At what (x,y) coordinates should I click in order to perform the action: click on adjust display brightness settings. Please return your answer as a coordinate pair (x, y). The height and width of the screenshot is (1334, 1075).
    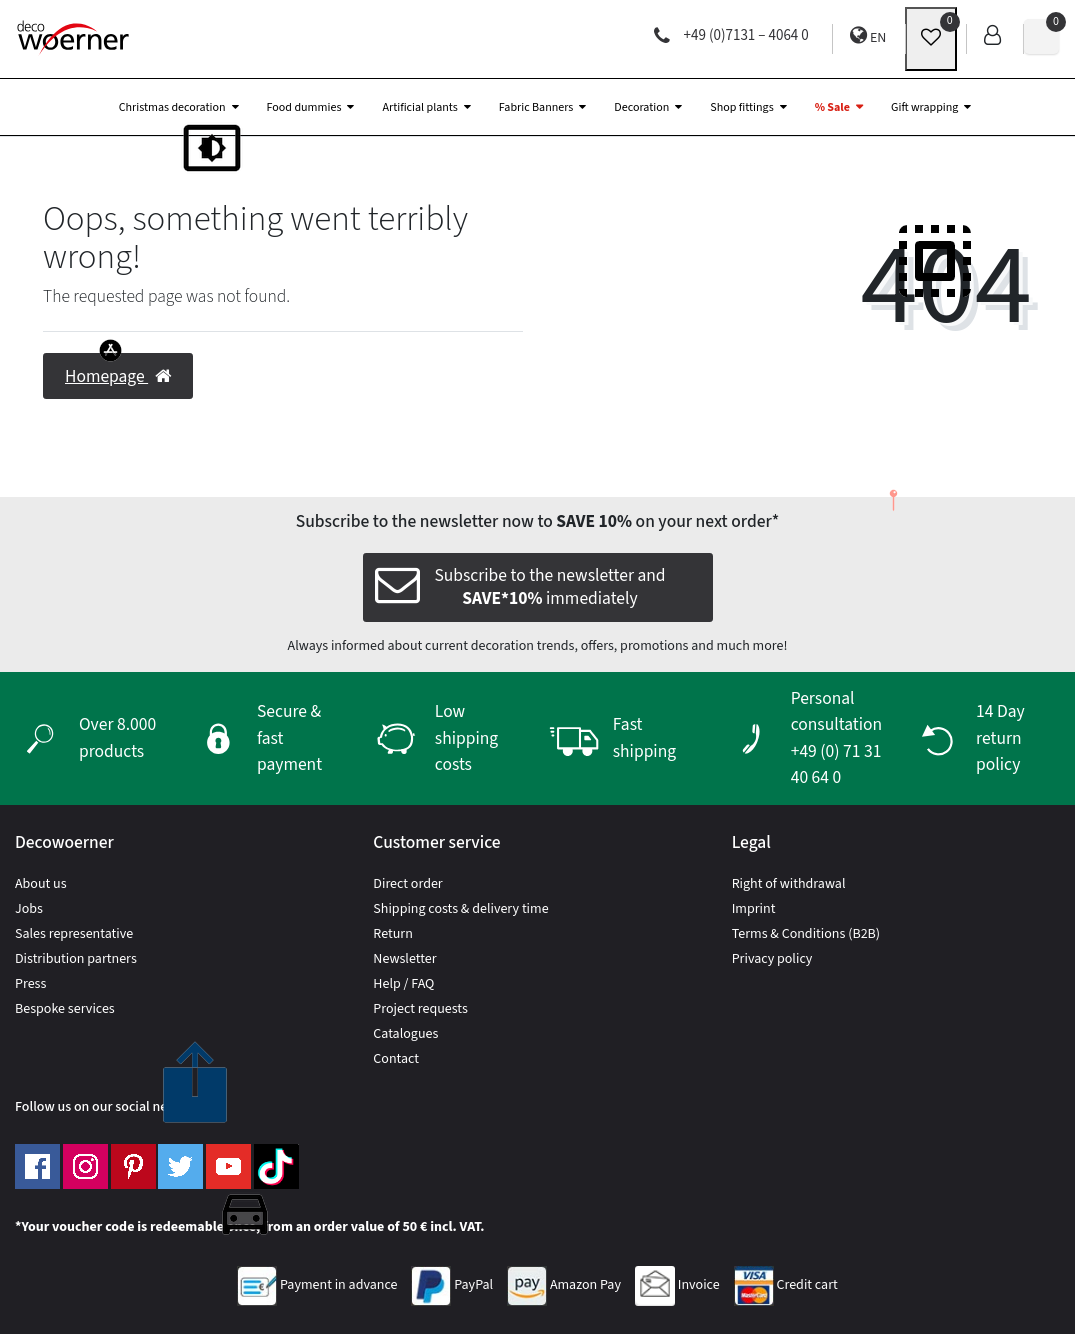
    Looking at the image, I should click on (212, 148).